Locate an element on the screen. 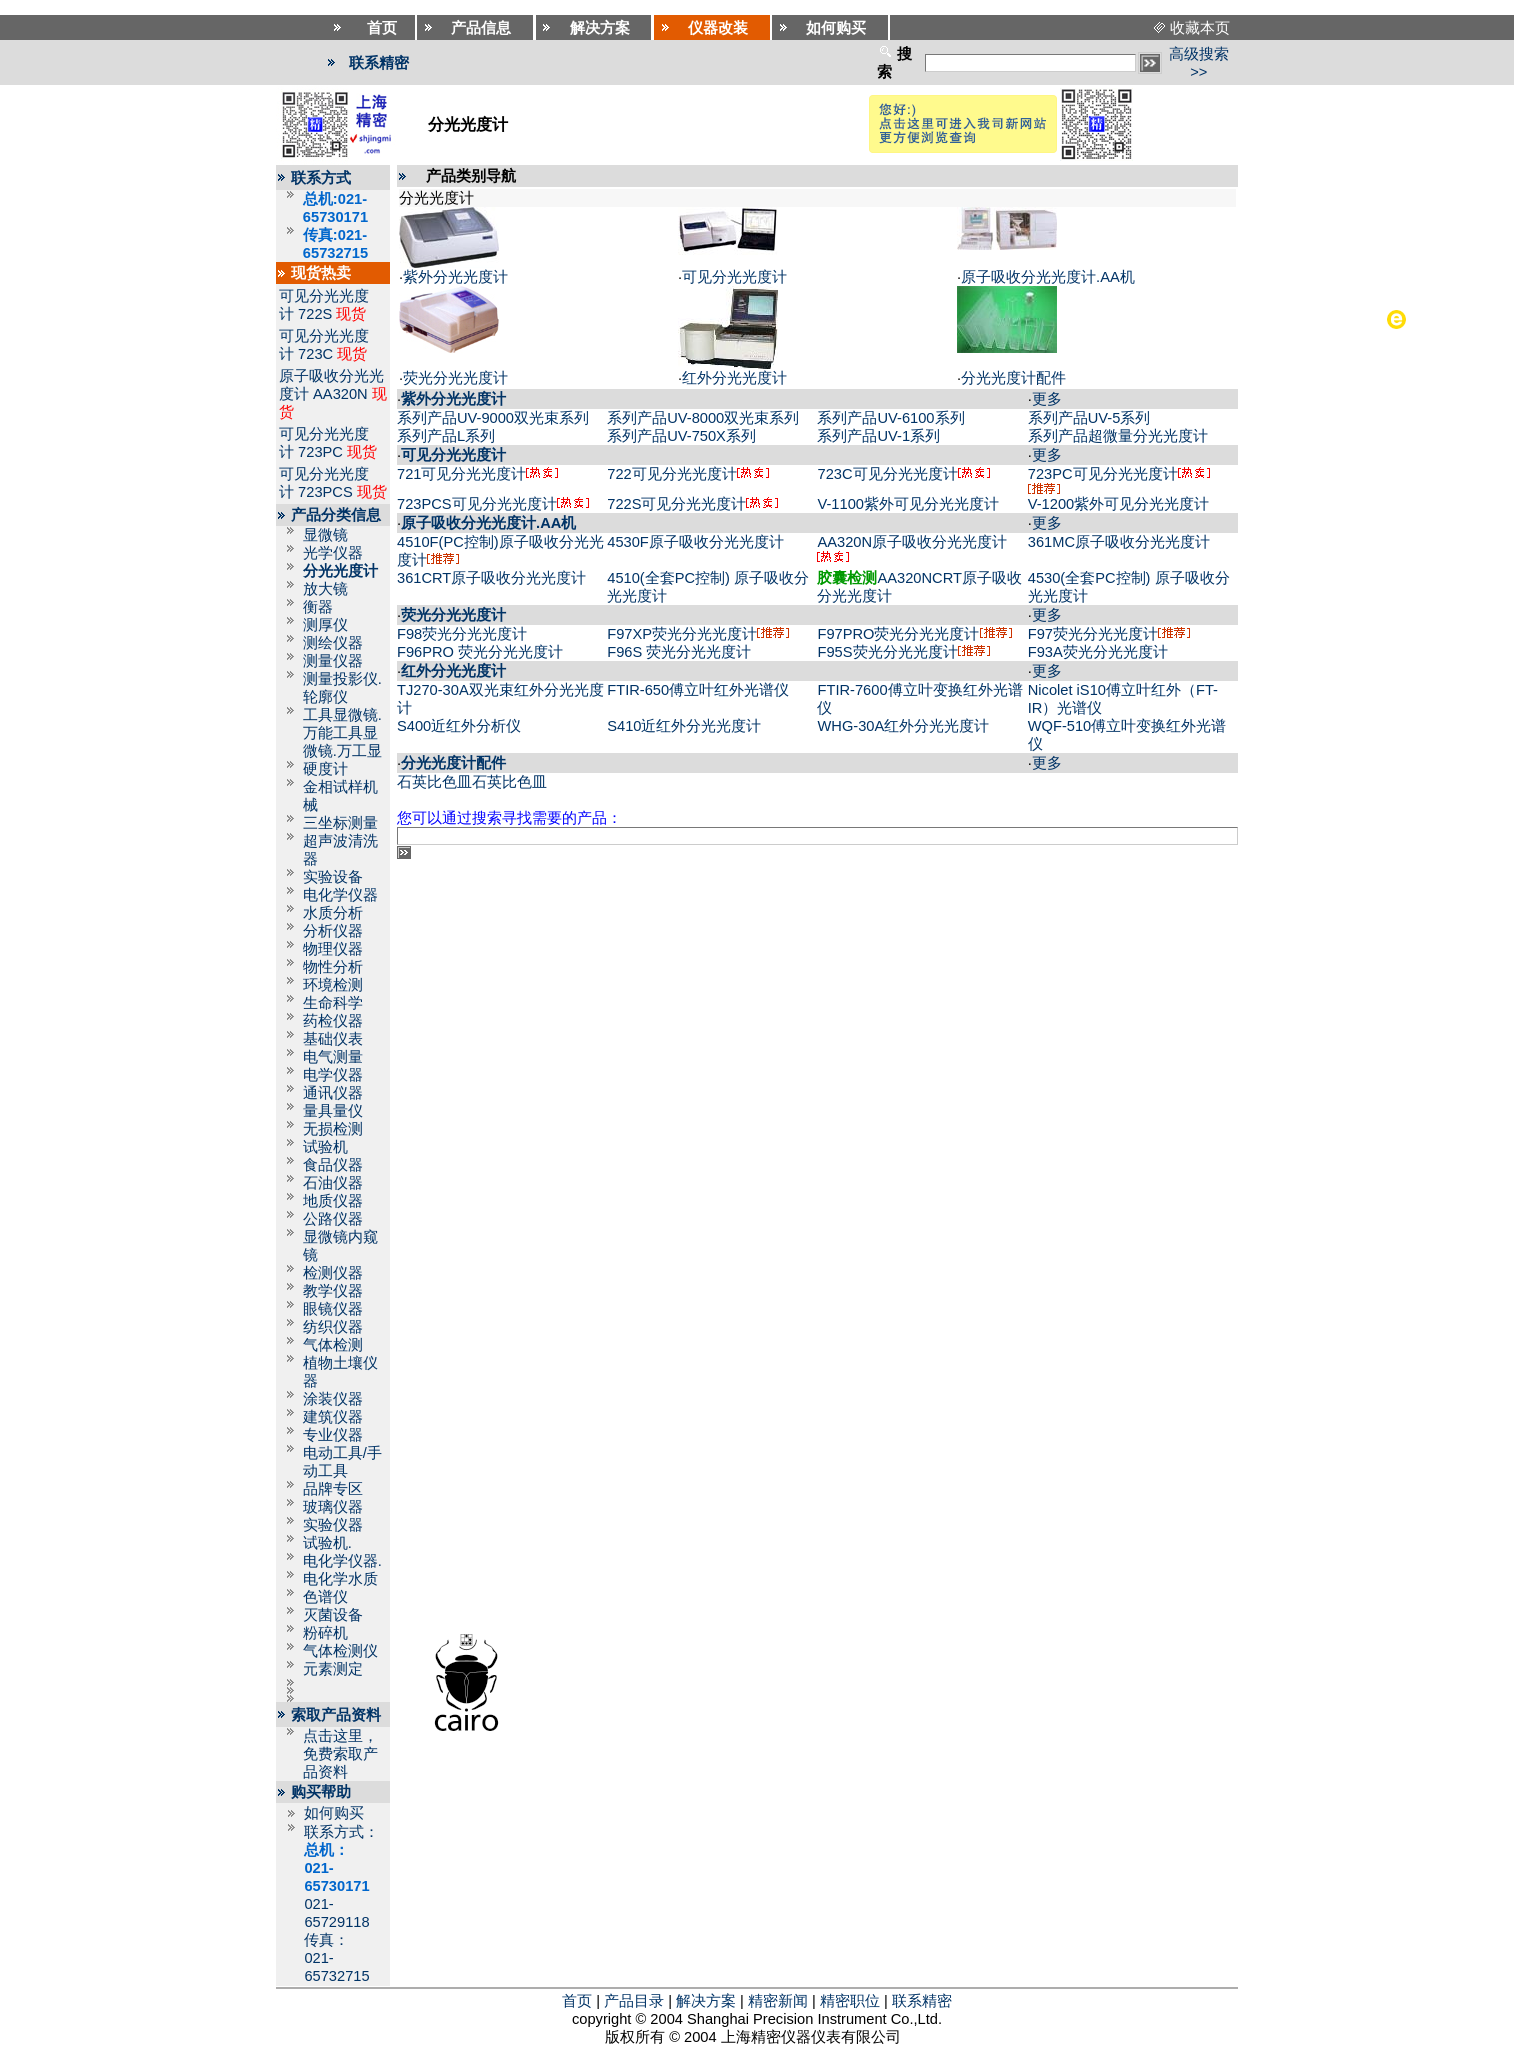 This screenshot has width=1514, height=2064. Embarcadero Technologies company logo is located at coordinates (1396, 319).